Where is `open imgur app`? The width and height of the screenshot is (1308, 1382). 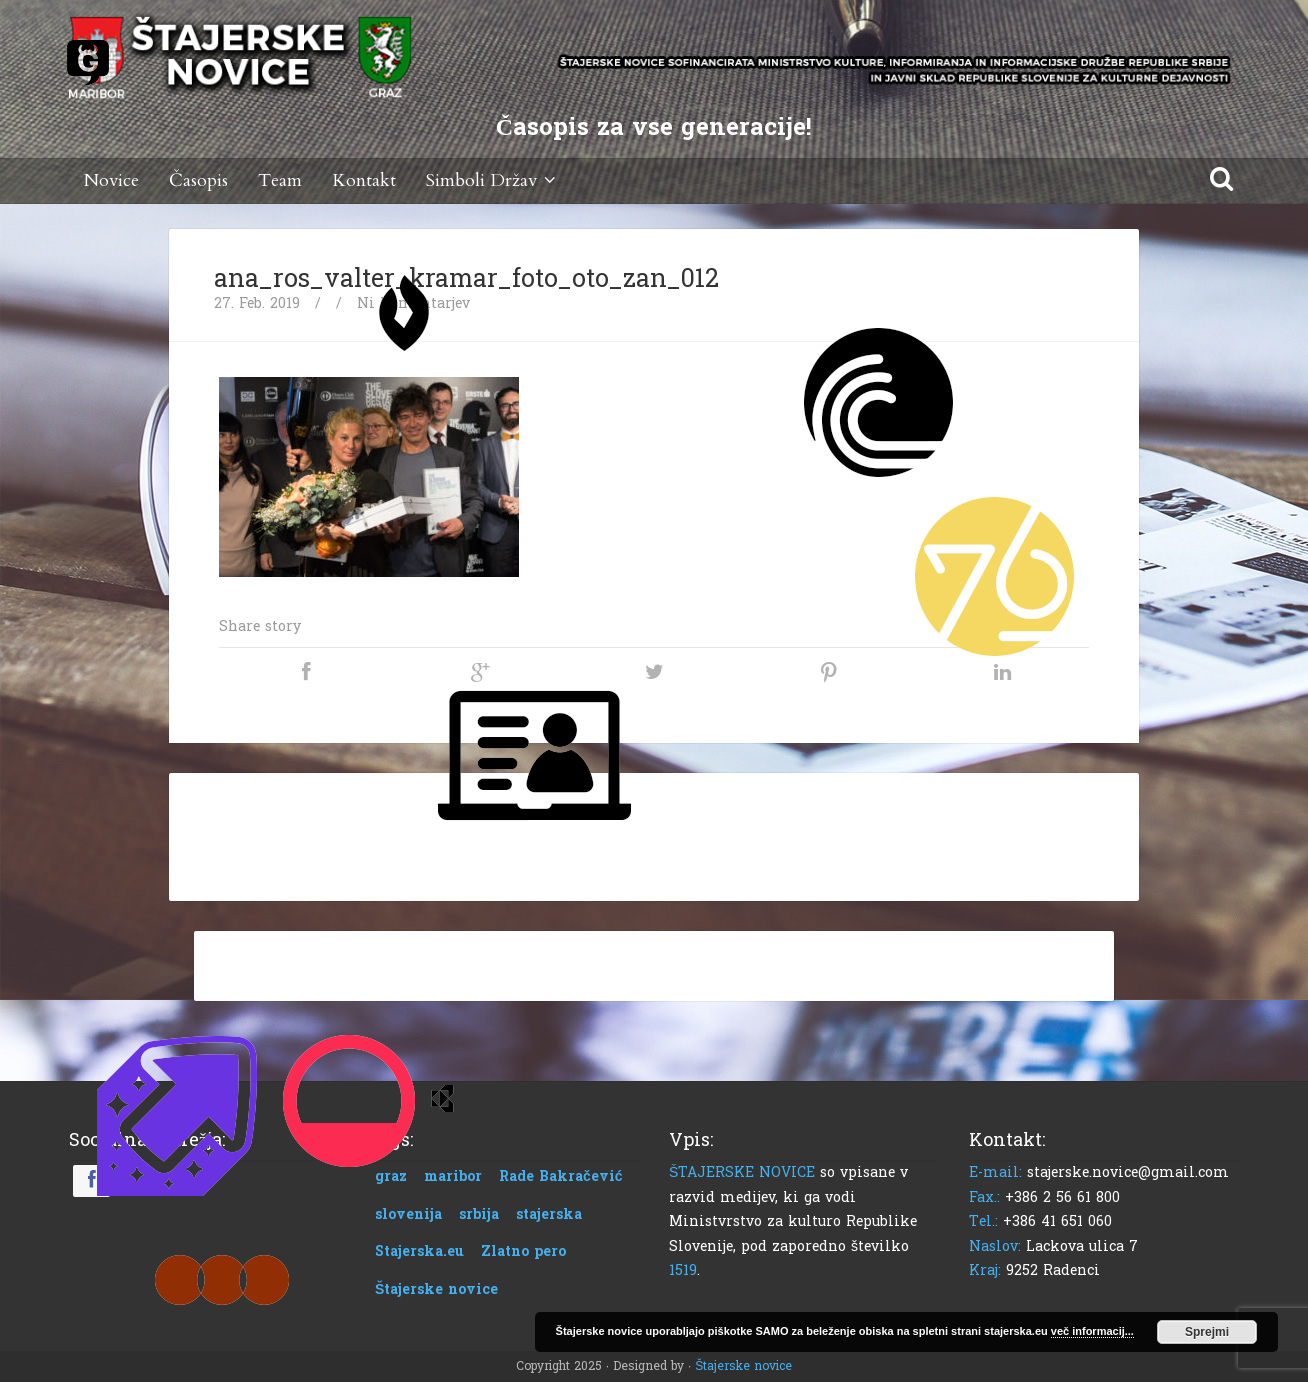 open imgur app is located at coordinates (177, 1116).